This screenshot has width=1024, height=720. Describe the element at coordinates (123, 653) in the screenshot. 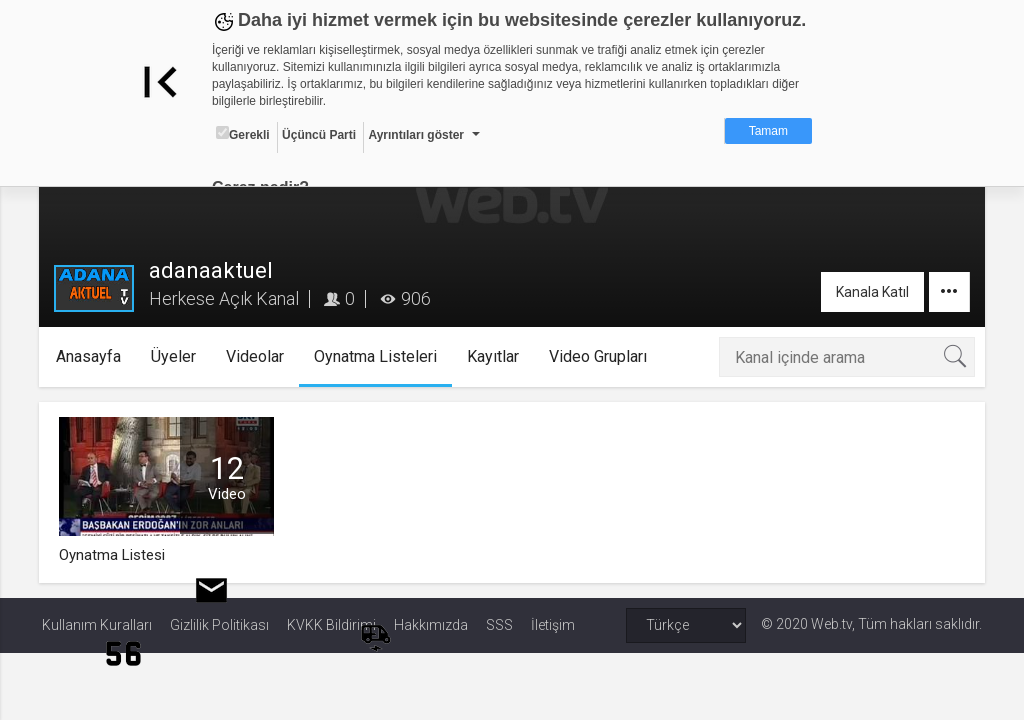

I see `indicates item number 56 in a list or sequence` at that location.